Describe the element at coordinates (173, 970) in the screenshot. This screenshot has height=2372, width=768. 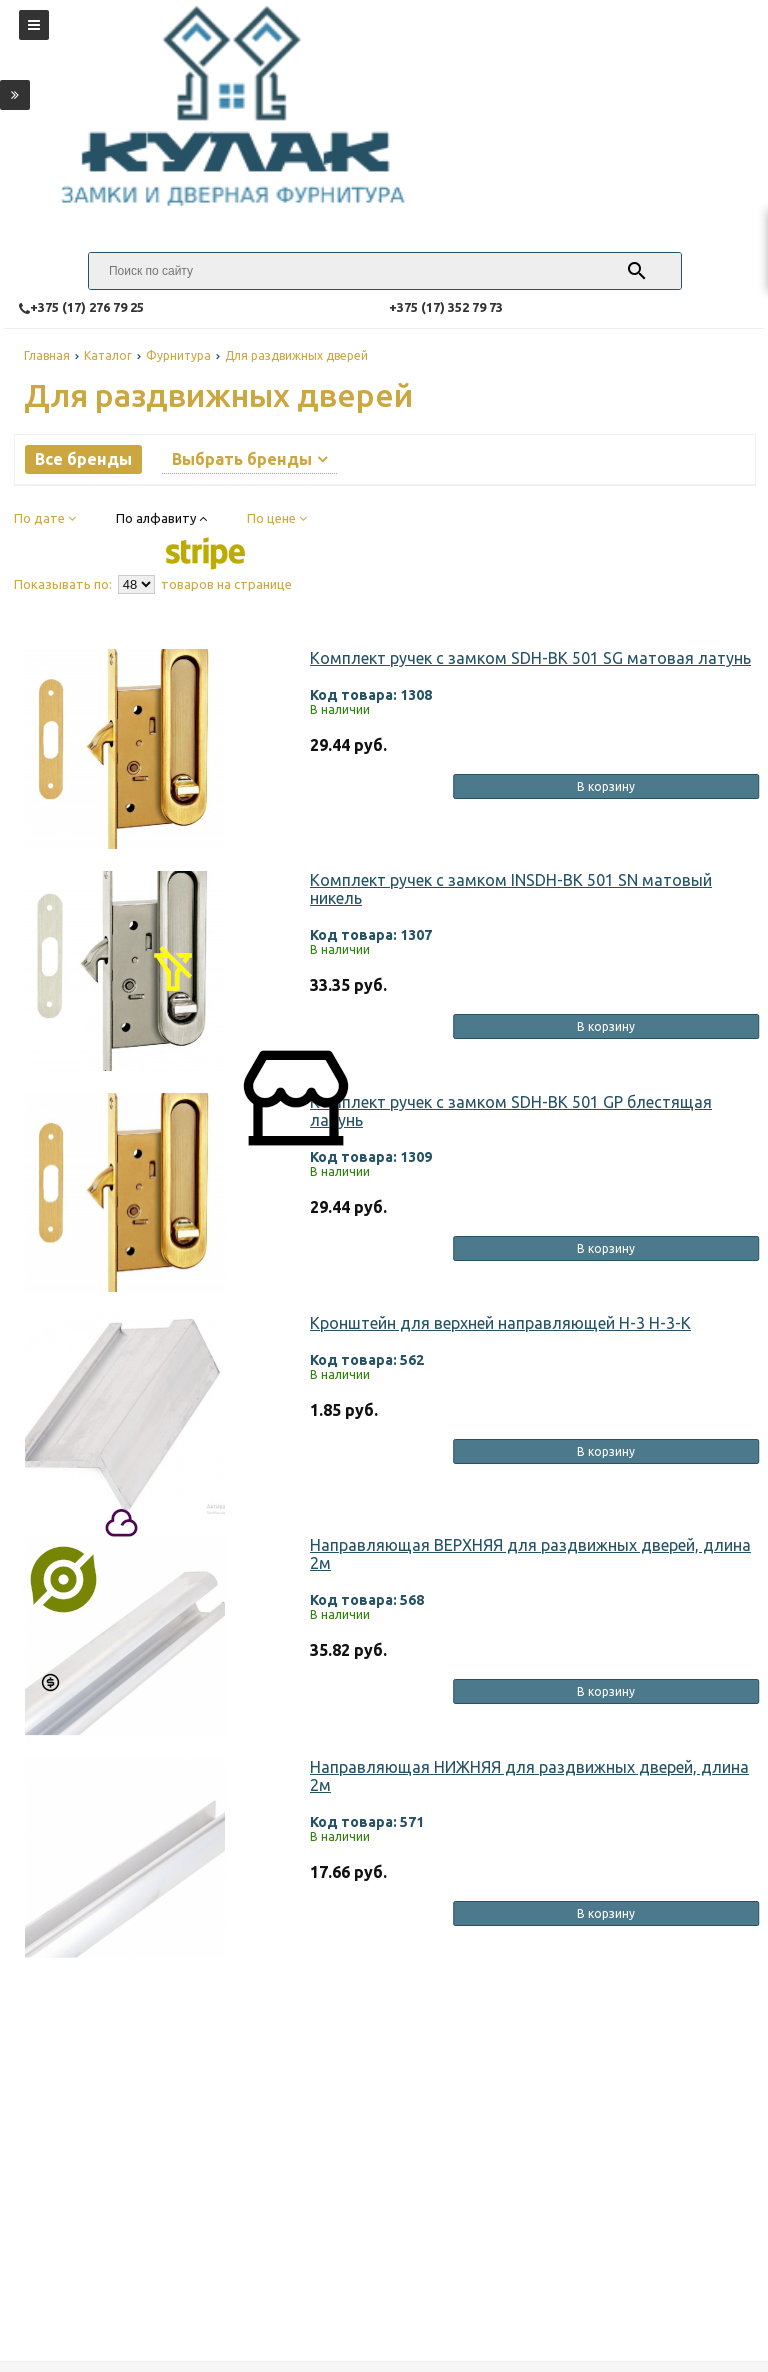
I see `clear all active filters` at that location.